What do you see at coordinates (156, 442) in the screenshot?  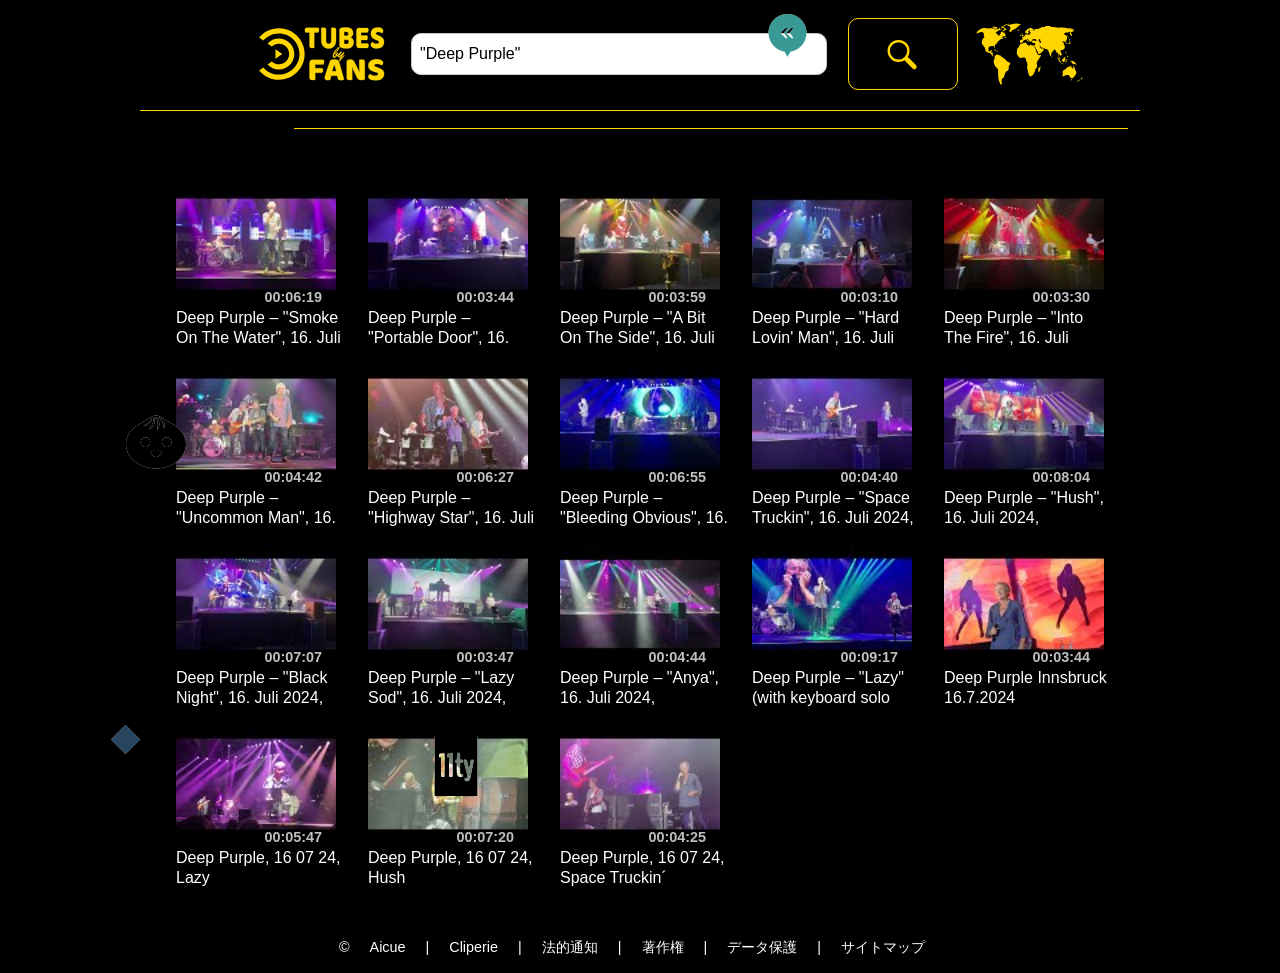 I see `indicates a project using the bun javascript runtime` at bounding box center [156, 442].